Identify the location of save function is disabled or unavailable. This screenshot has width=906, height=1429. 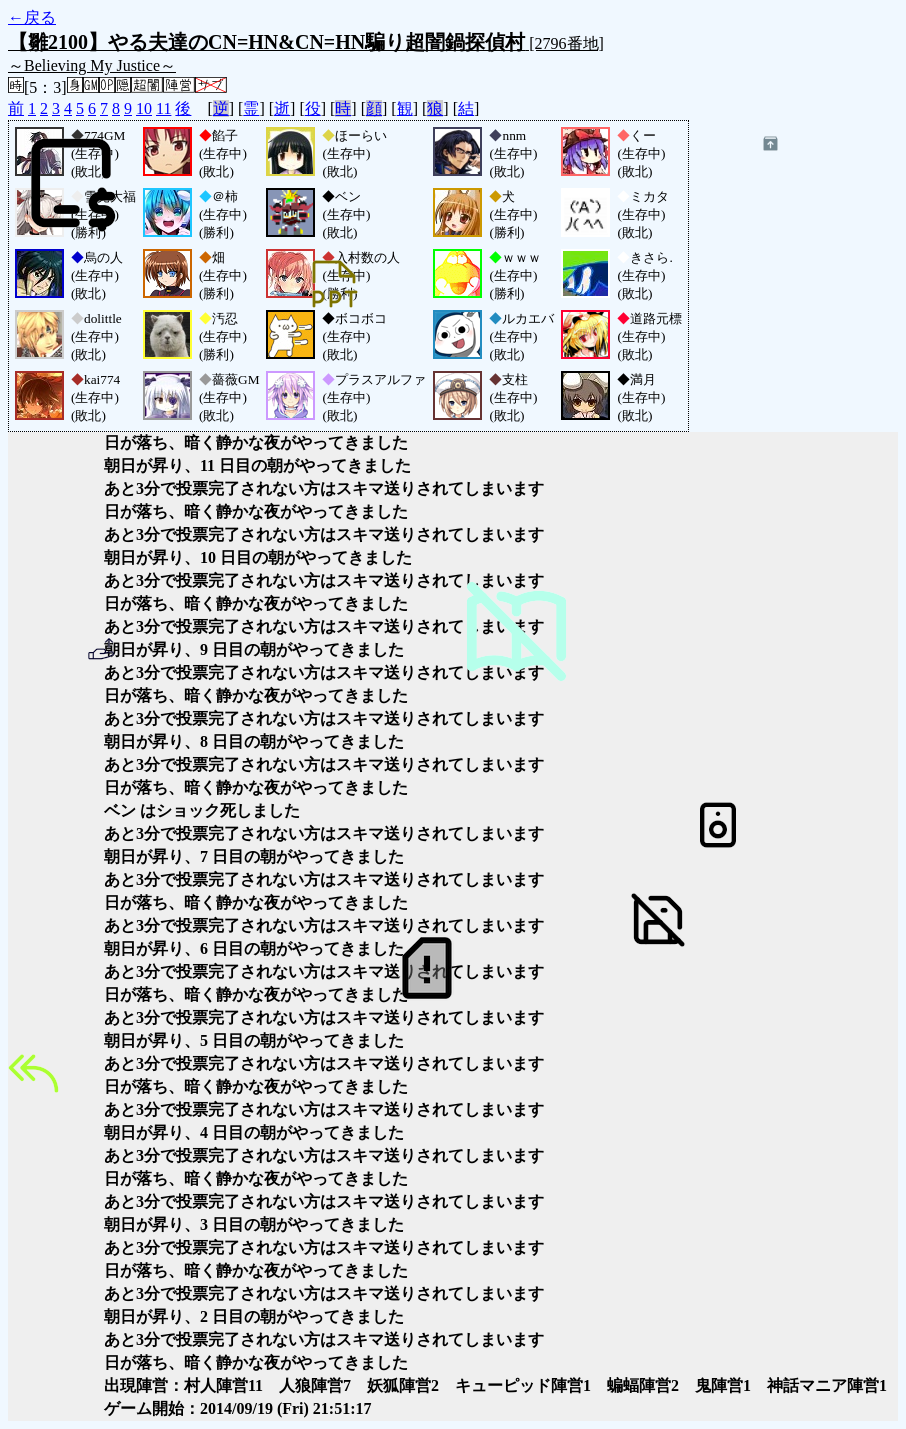
(658, 920).